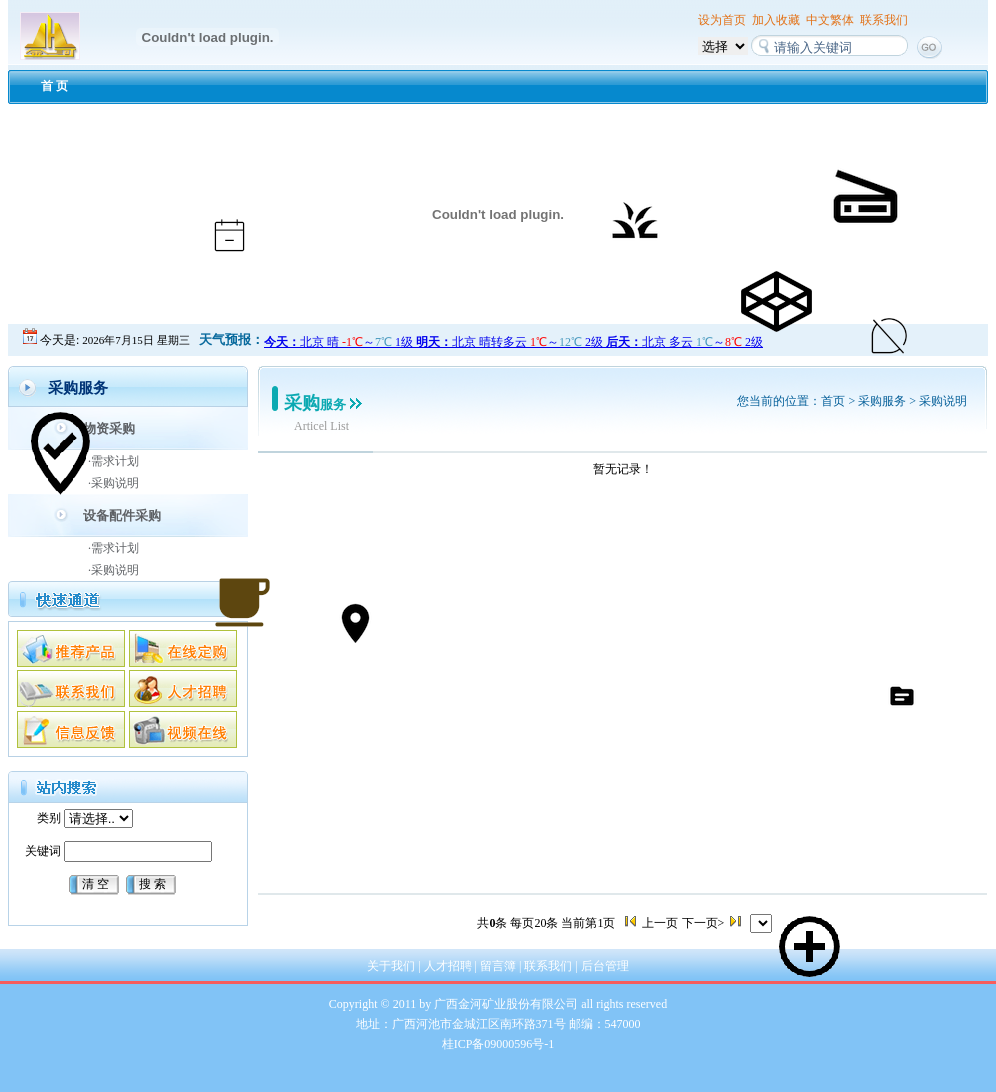 This screenshot has width=996, height=1092. Describe the element at coordinates (355, 623) in the screenshot. I see `view current location on map` at that location.